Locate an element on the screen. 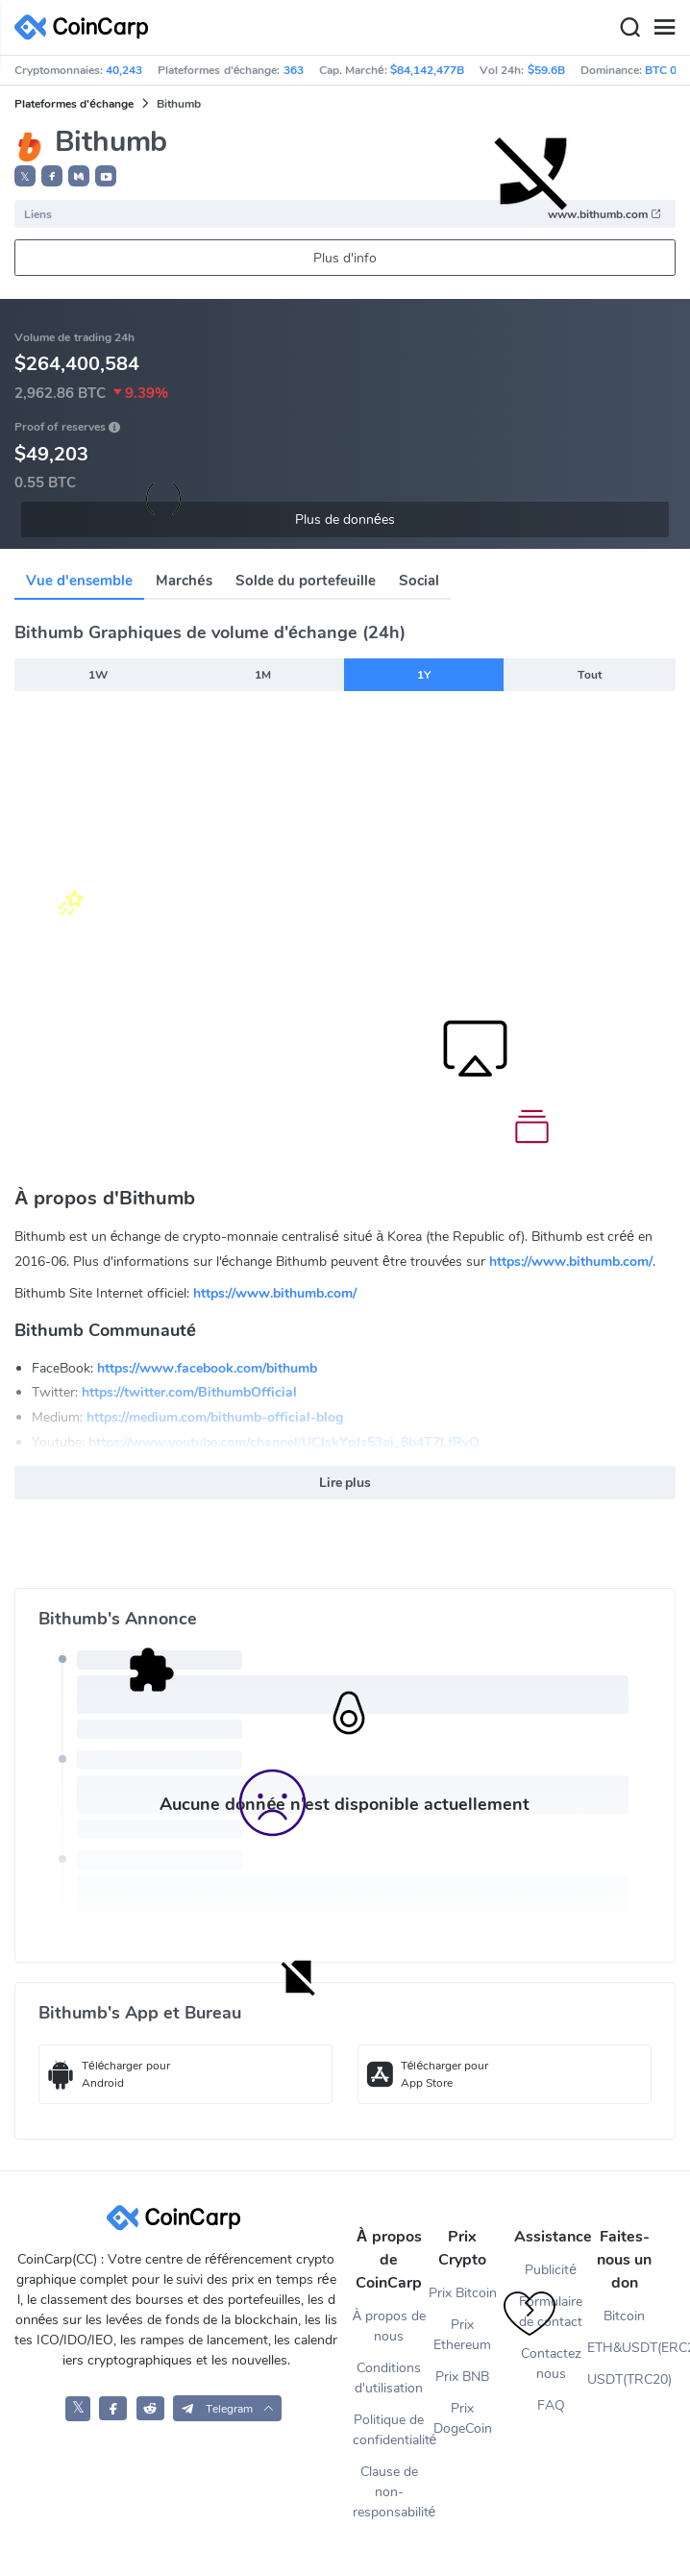 This screenshot has height=2576, width=690. insert parentheses or brackets in text is located at coordinates (163, 499).